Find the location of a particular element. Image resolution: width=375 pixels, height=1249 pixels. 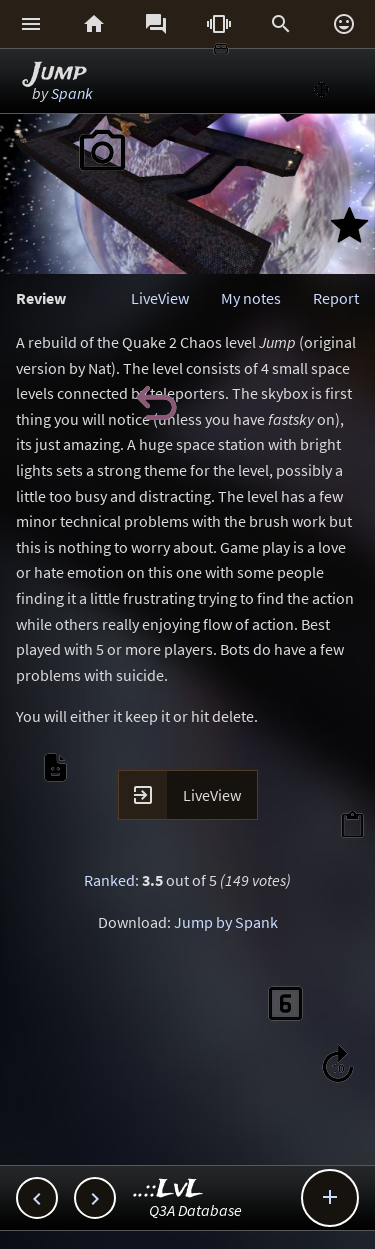

view bedroom or sleeping accommodations is located at coordinates (221, 49).